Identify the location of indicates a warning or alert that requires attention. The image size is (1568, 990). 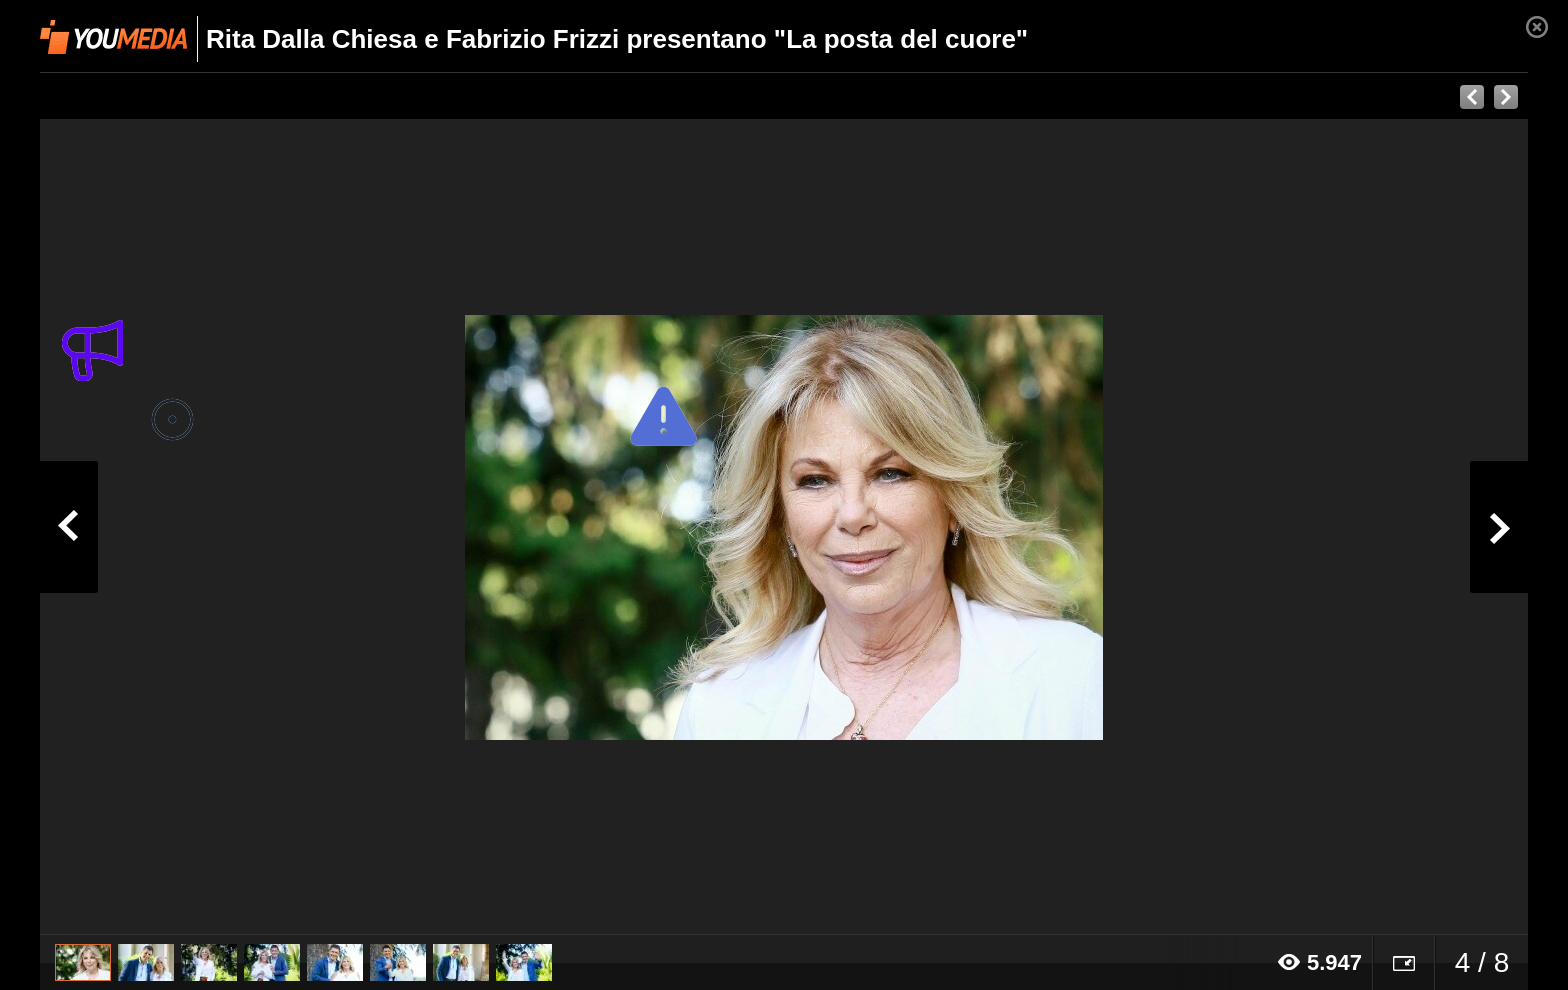
(663, 415).